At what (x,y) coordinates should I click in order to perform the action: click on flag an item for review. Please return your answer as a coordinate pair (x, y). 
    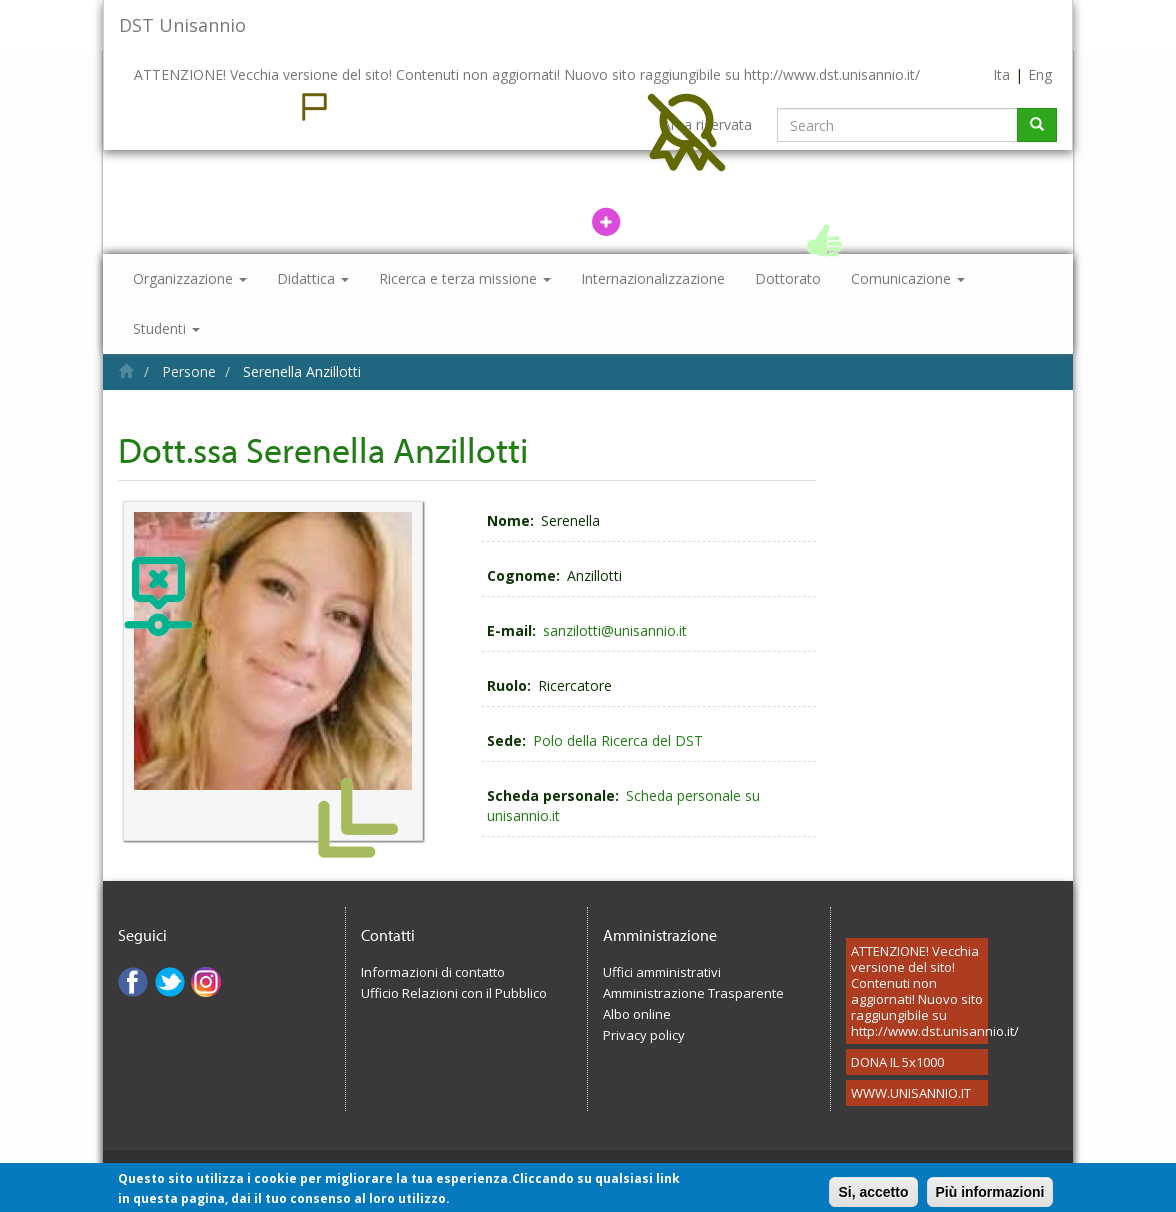
    Looking at the image, I should click on (314, 105).